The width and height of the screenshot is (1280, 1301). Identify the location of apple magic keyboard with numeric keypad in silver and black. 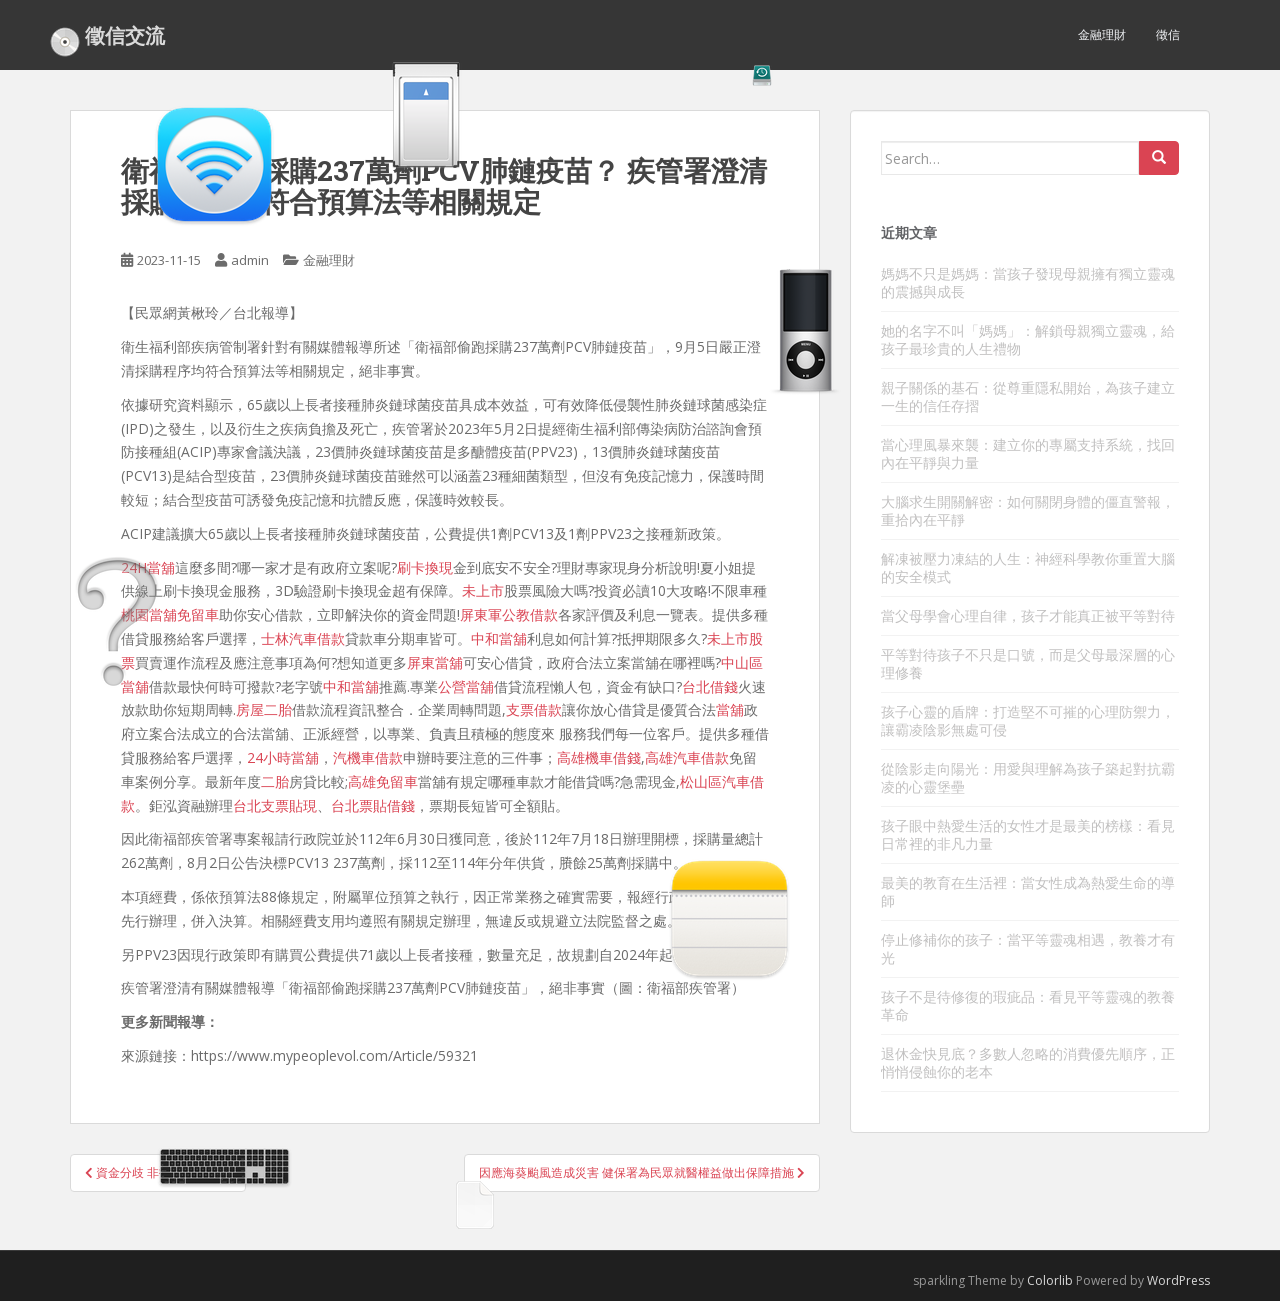
(224, 1166).